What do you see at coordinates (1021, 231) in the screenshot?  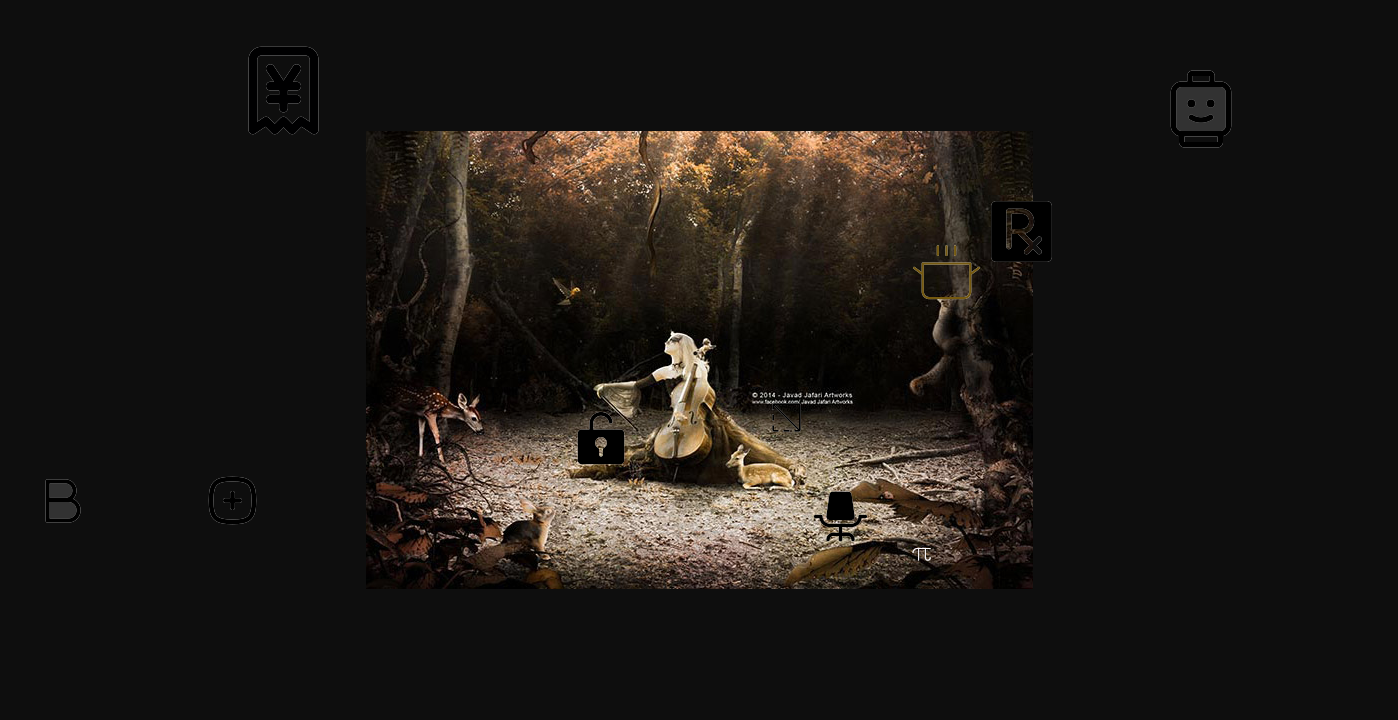 I see `view prescription details` at bounding box center [1021, 231].